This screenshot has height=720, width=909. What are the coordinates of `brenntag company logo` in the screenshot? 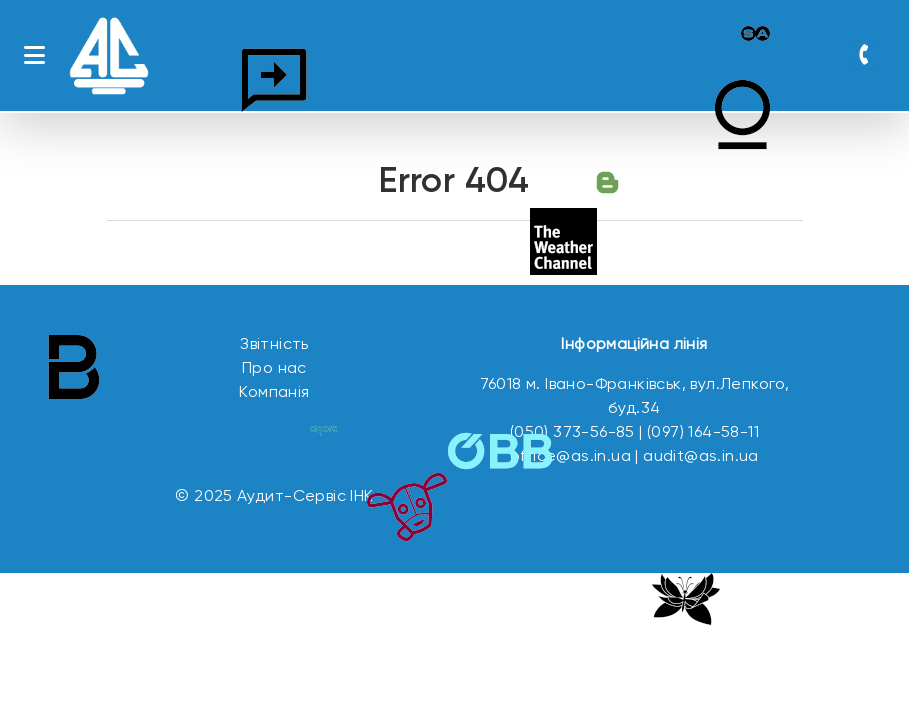 It's located at (74, 367).